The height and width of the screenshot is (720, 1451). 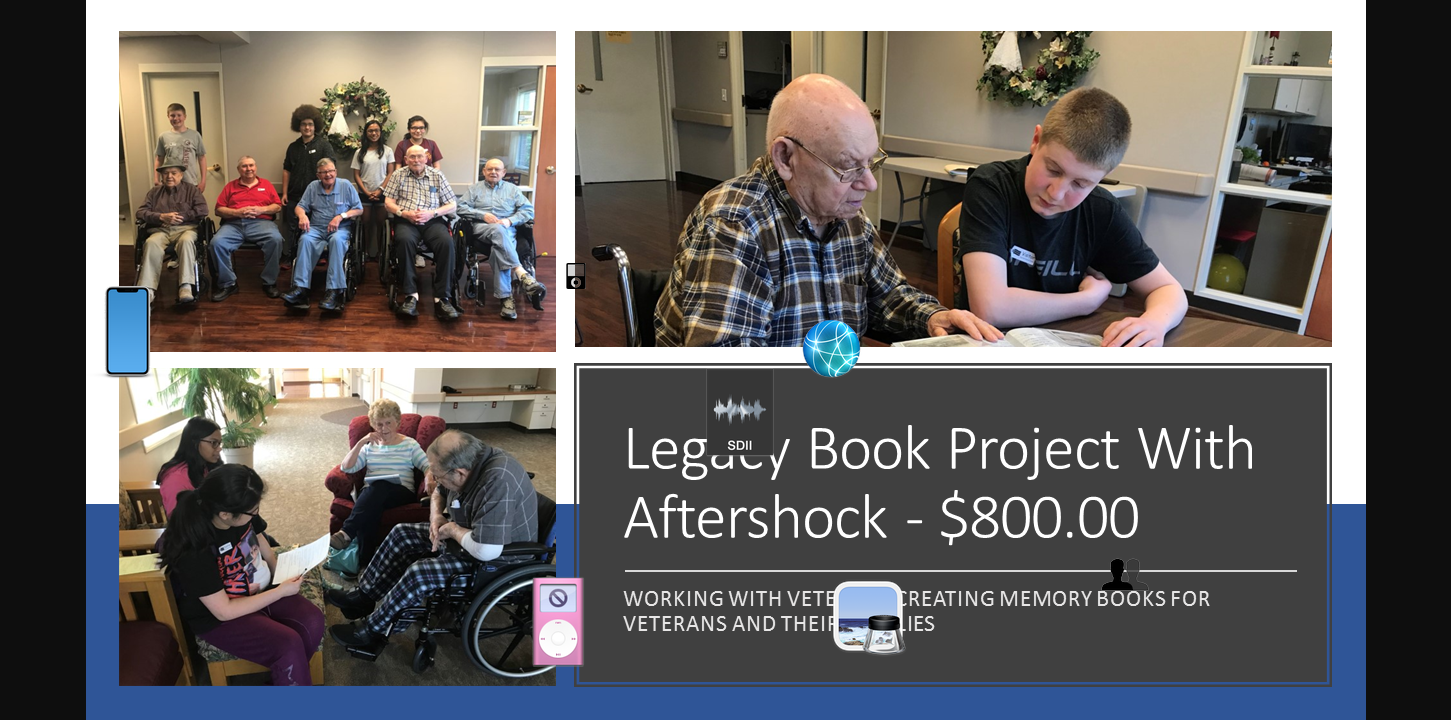 What do you see at coordinates (576, 276) in the screenshot?
I see `iPod Nano device in sidebar` at bounding box center [576, 276].